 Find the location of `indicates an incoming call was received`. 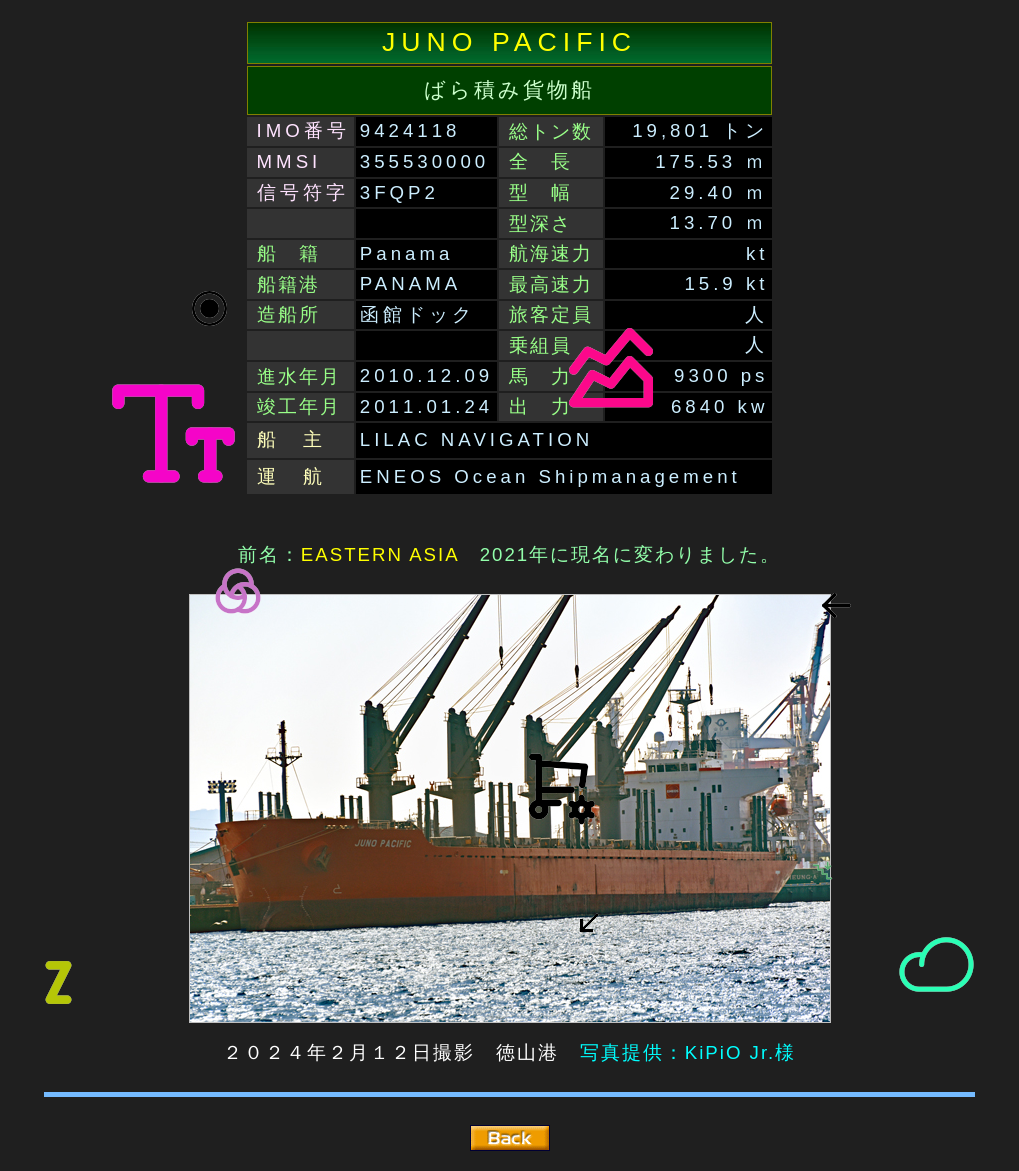

indicates an incoming call was received is located at coordinates (589, 923).